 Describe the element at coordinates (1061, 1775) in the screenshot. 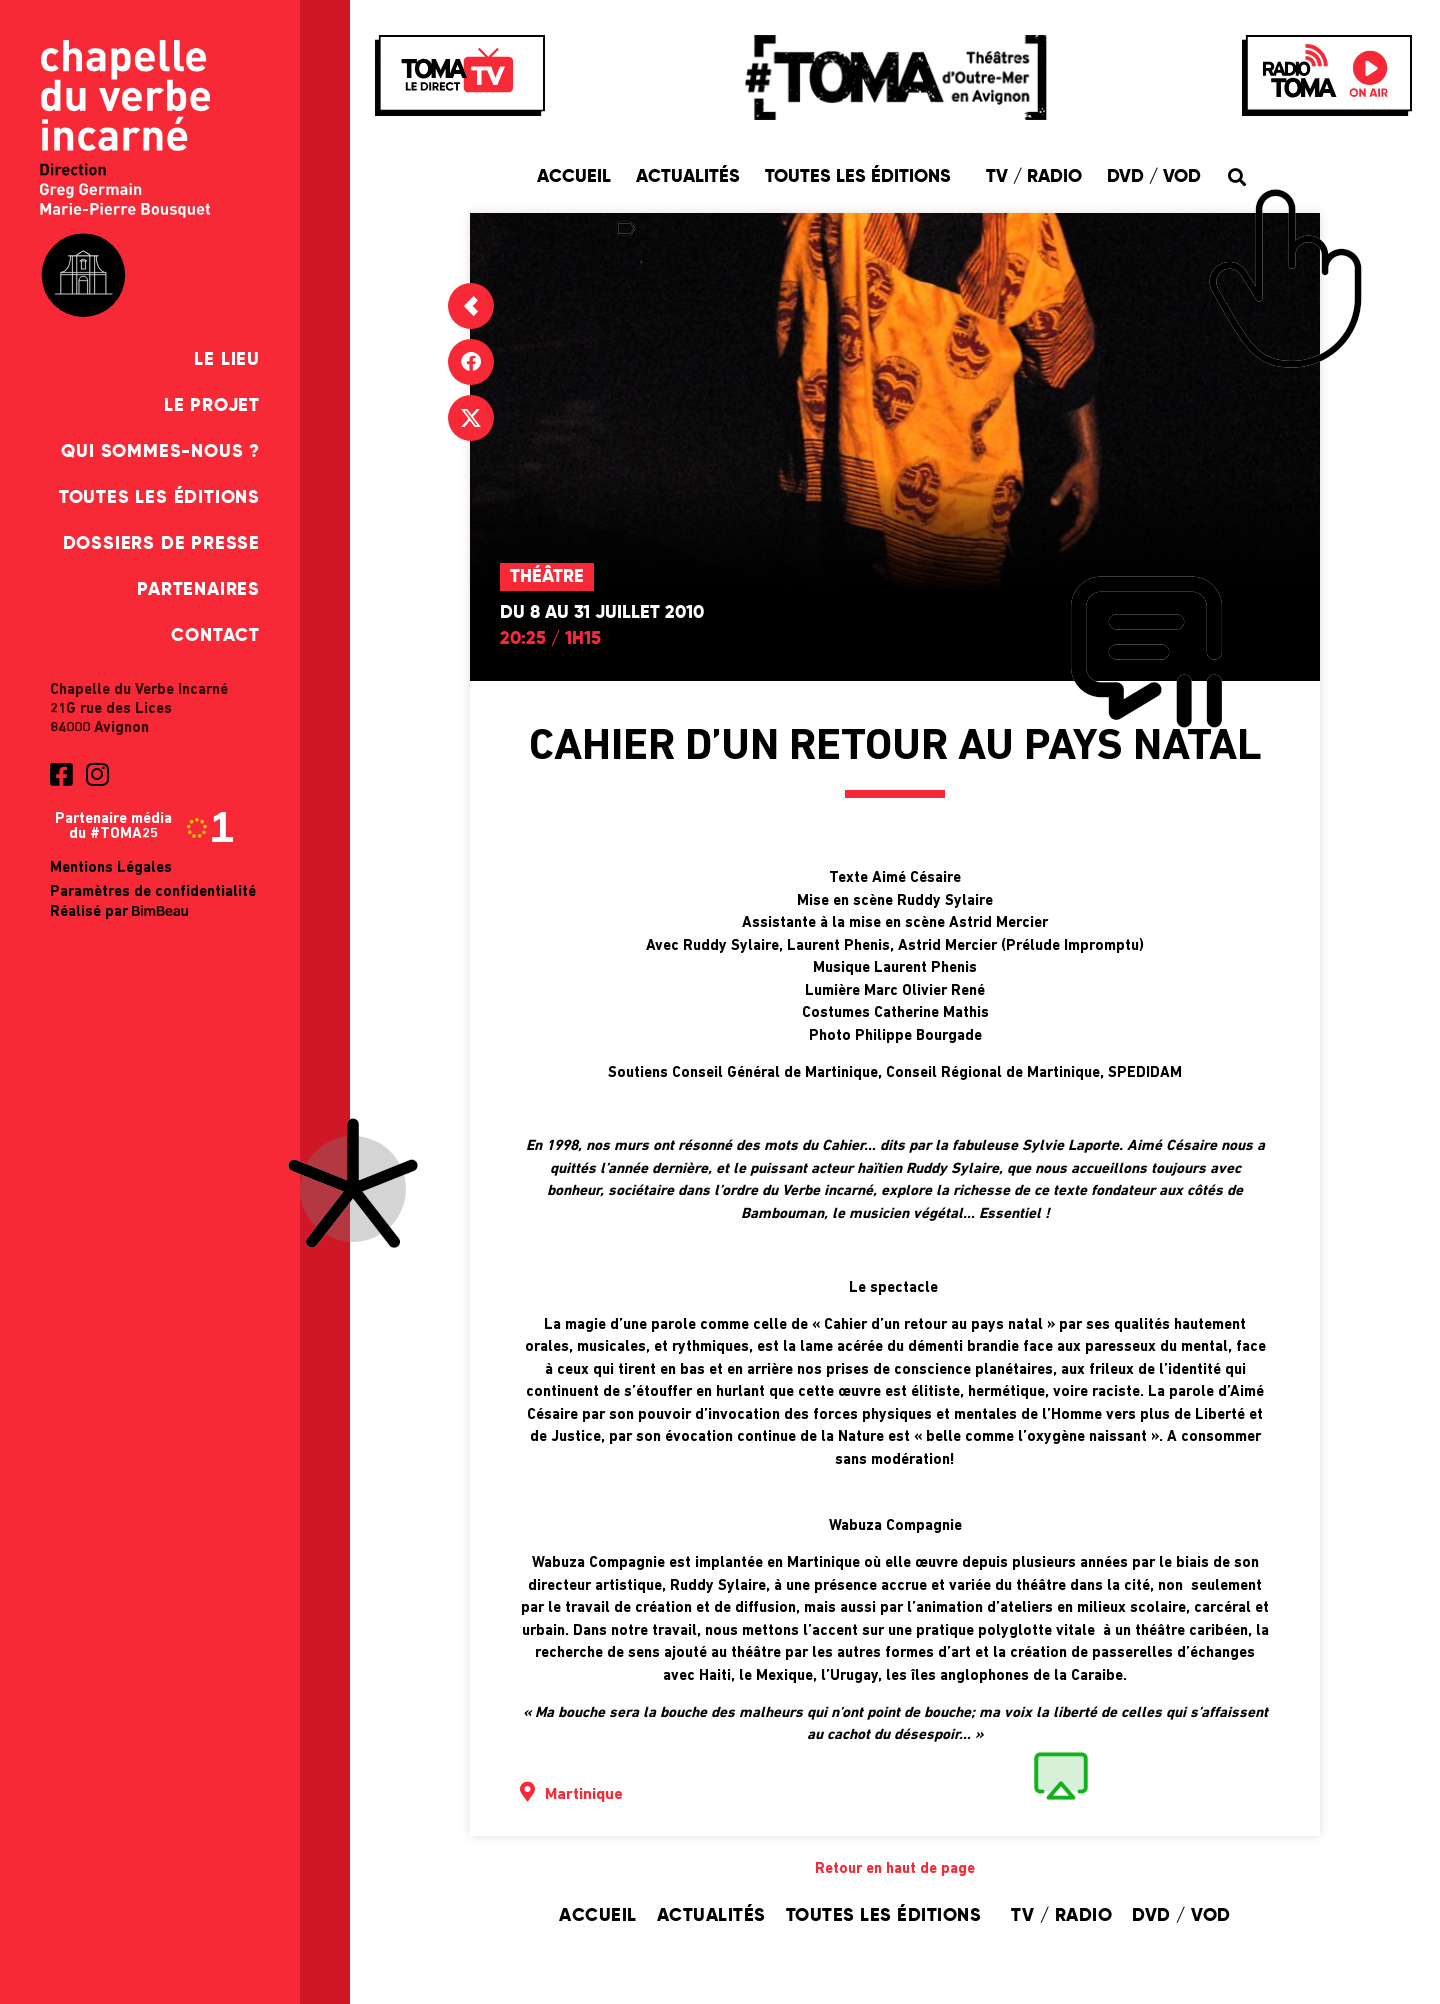

I see `stream content to an external display` at that location.